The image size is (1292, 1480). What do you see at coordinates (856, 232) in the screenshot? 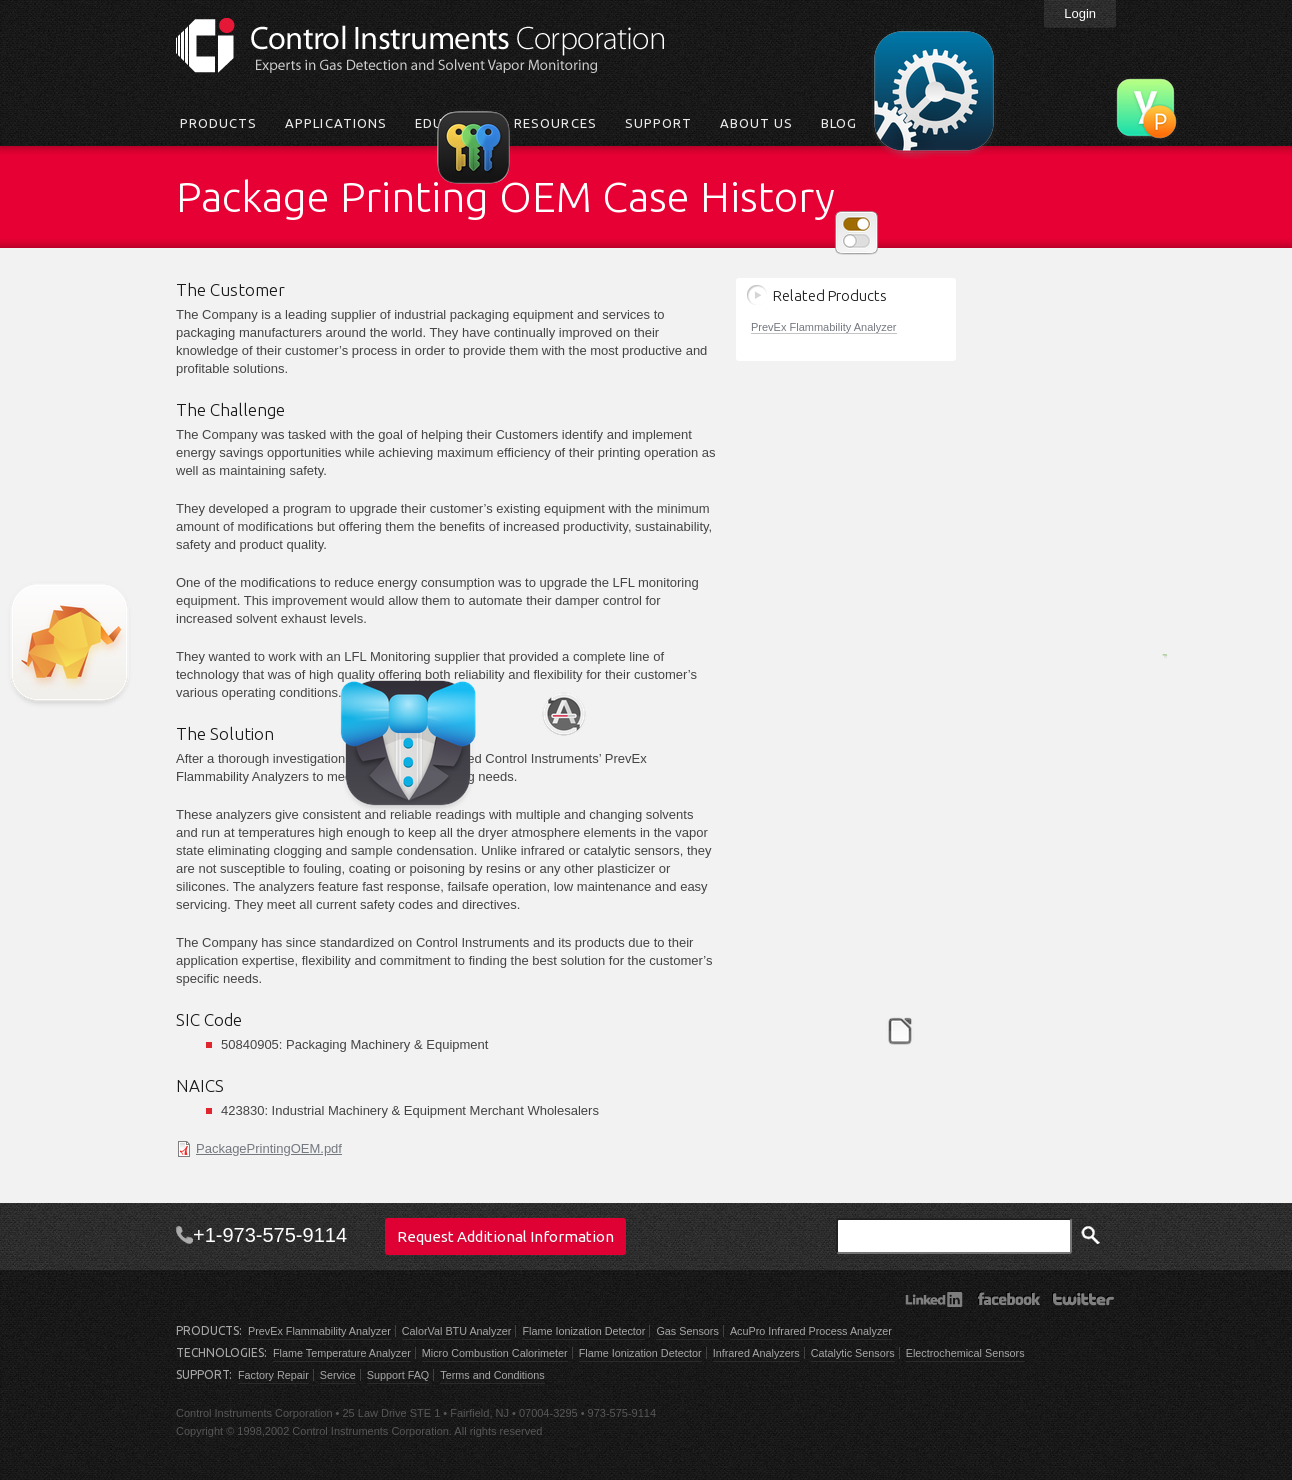
I see `open gnome tweaks settings` at bounding box center [856, 232].